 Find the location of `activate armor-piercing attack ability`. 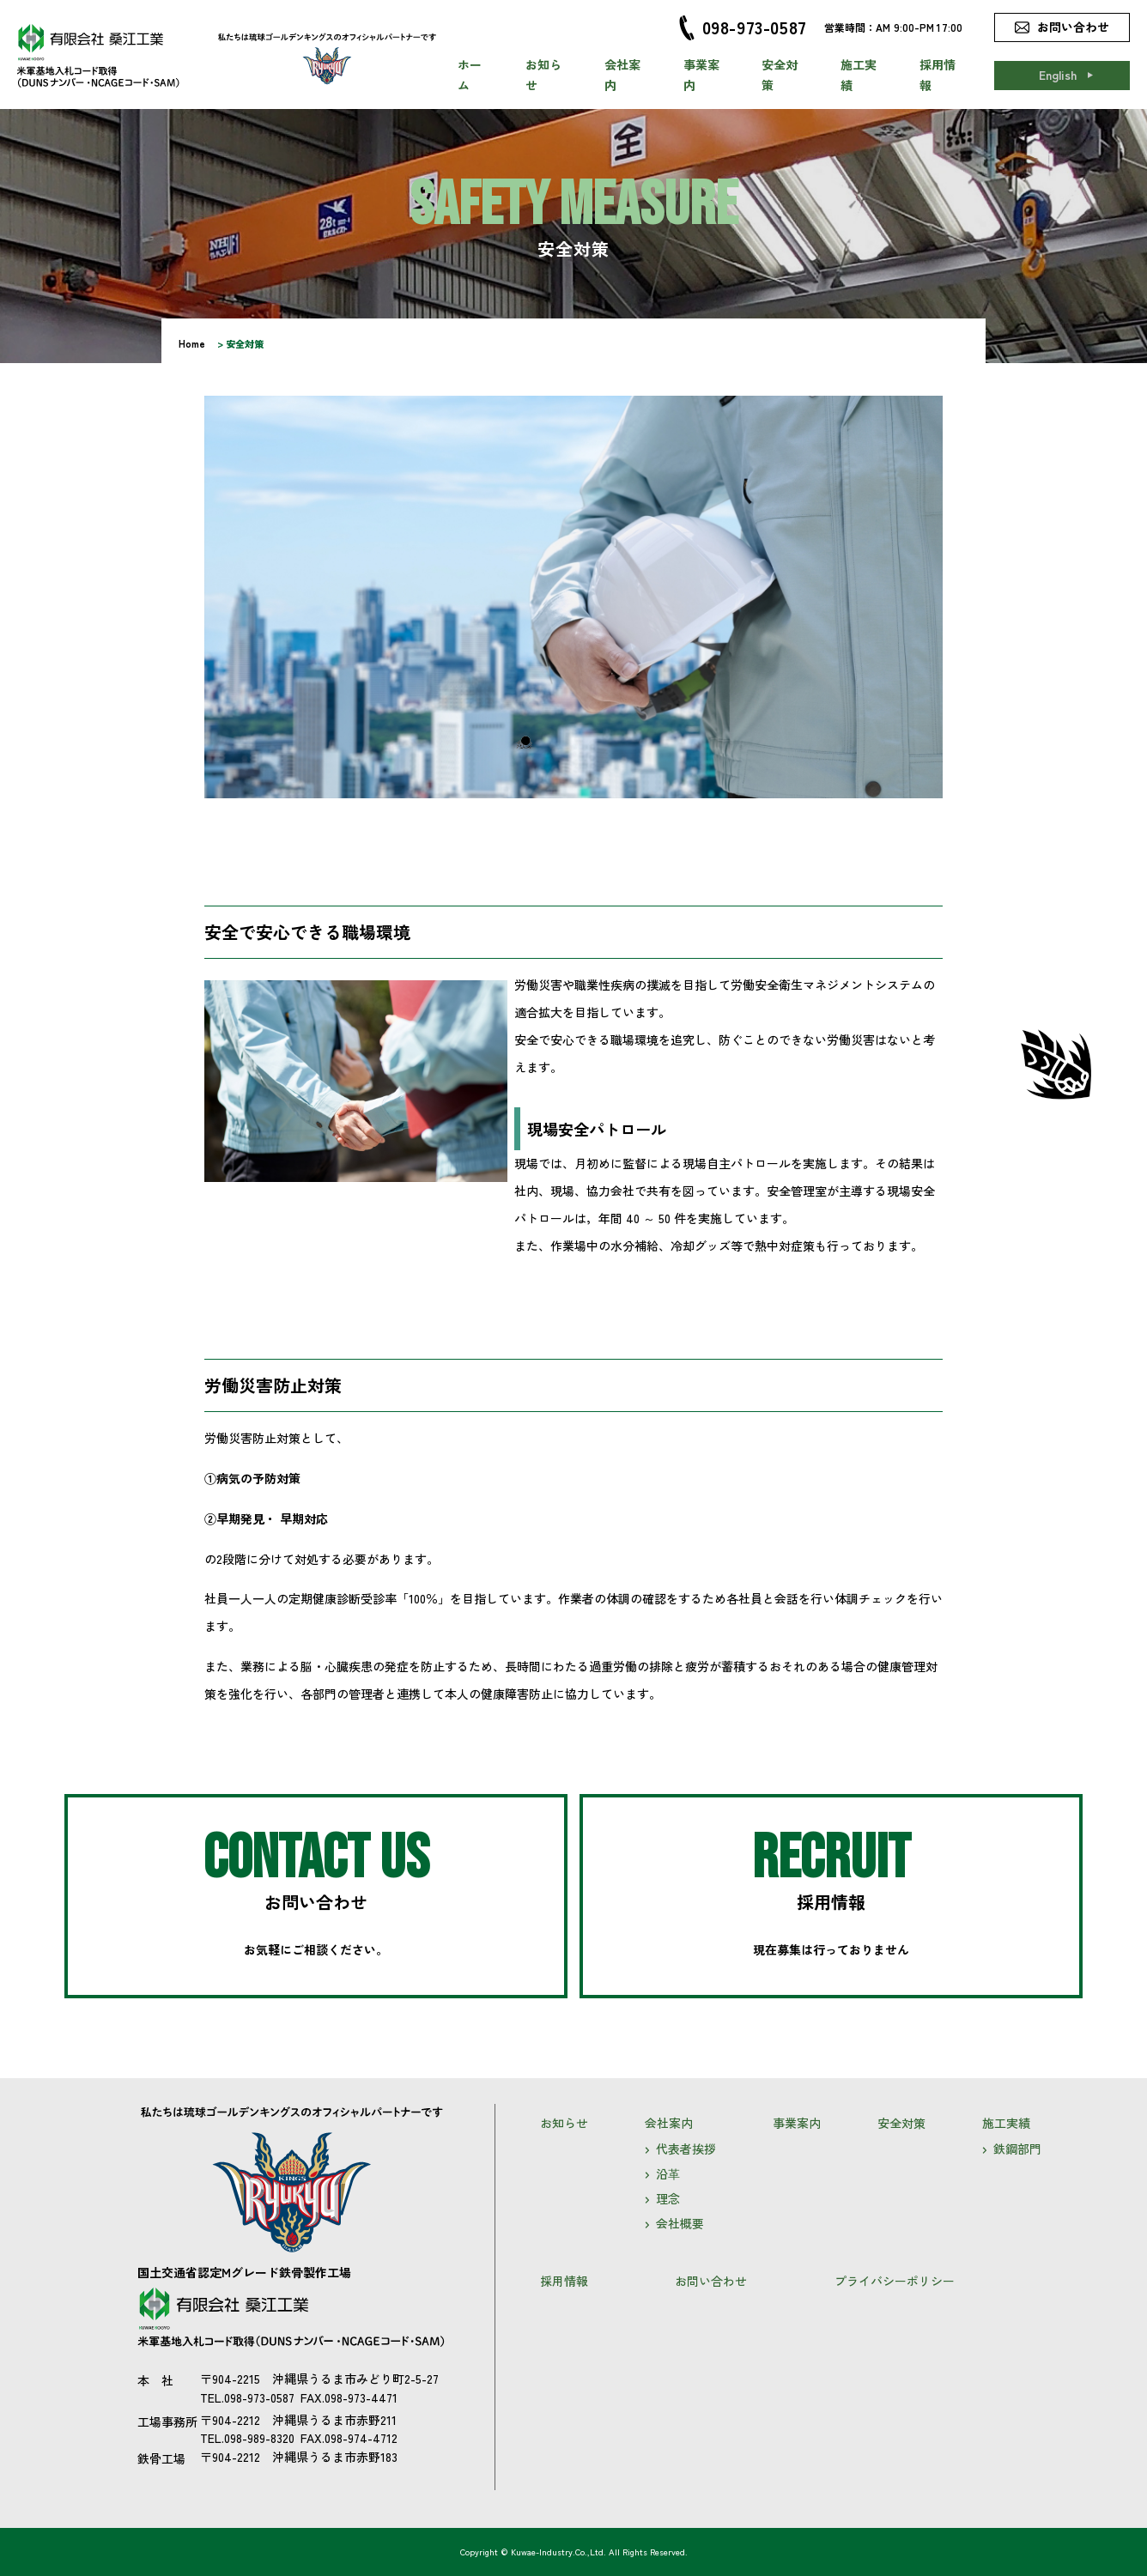

activate armor-piercing attack ability is located at coordinates (1056, 1064).